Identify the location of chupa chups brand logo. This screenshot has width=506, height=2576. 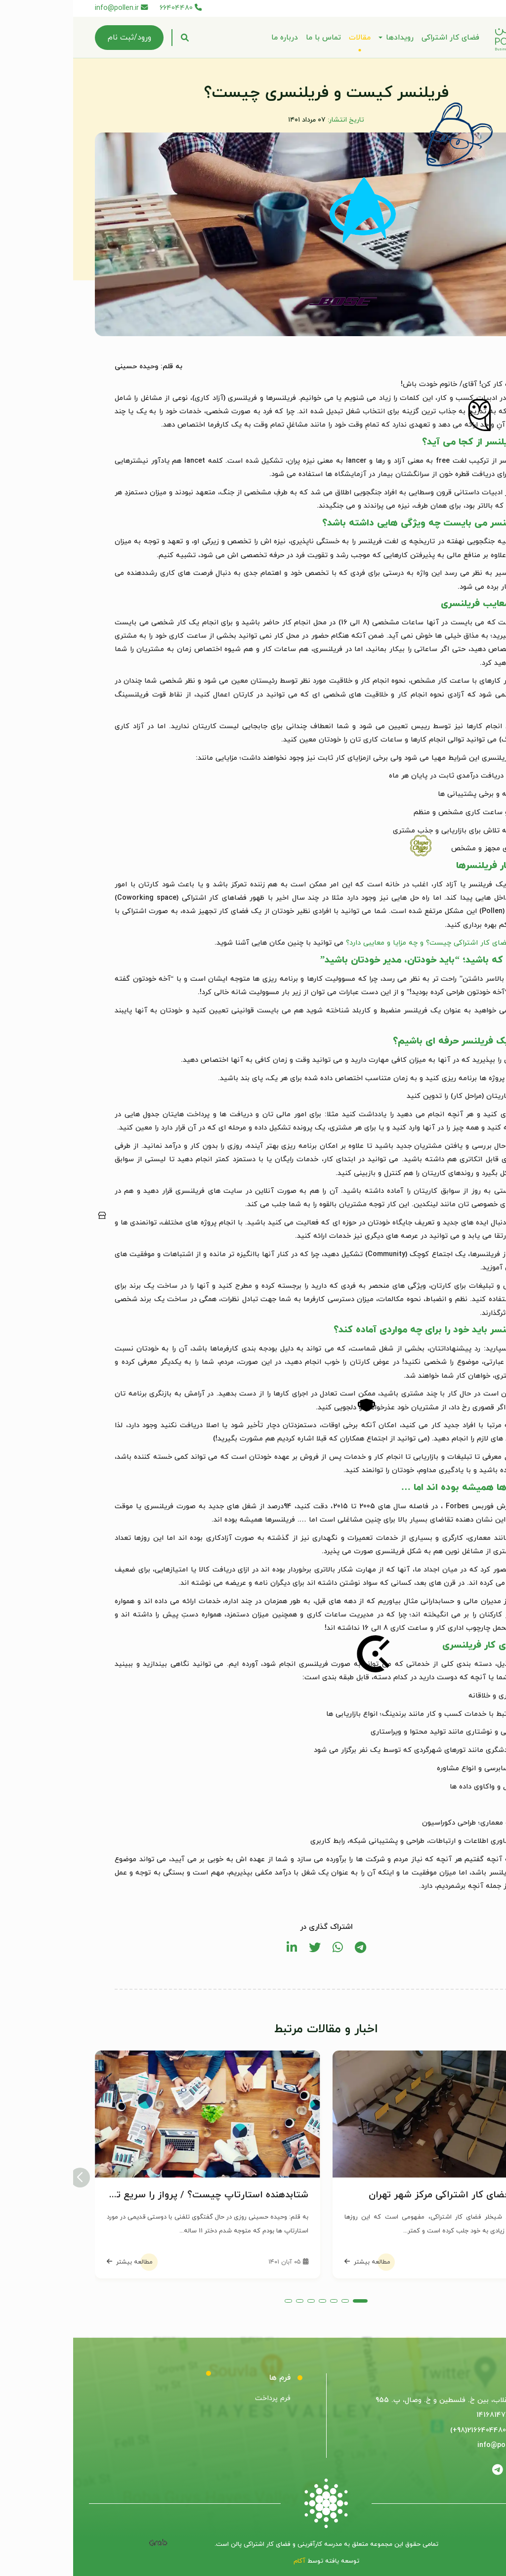
(421, 845).